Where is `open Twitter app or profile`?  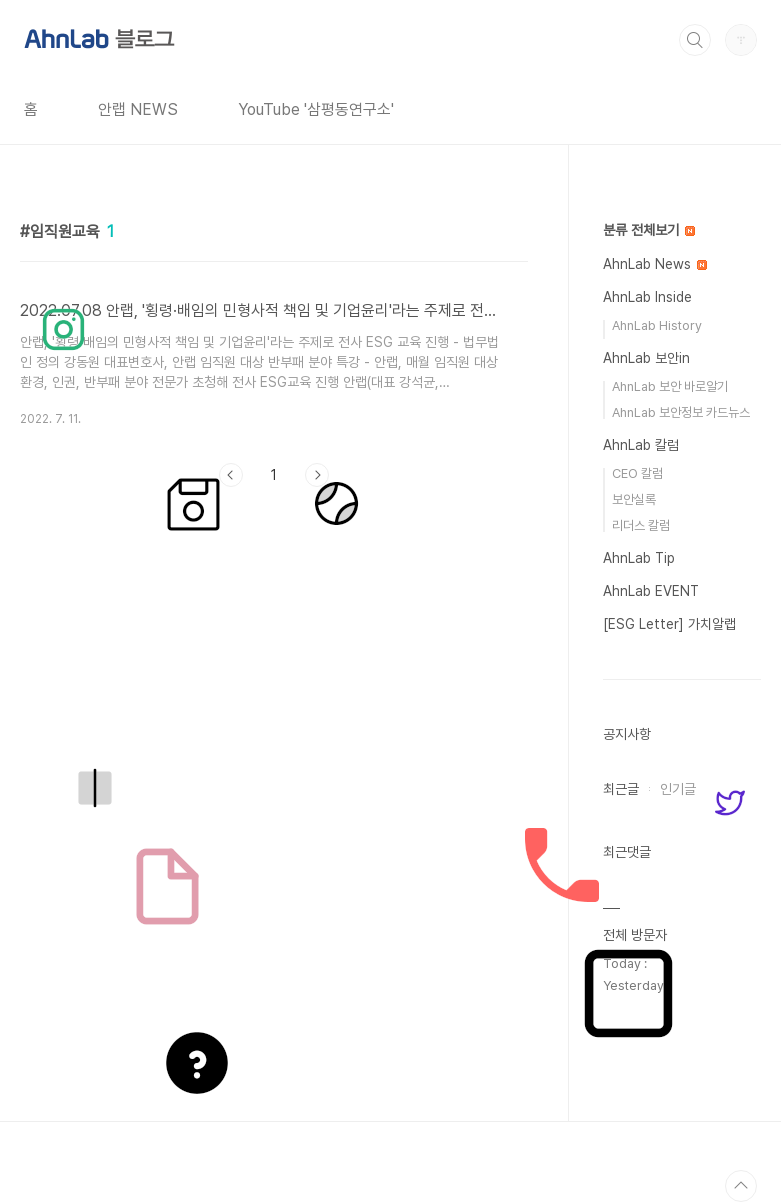 open Twitter app or profile is located at coordinates (730, 803).